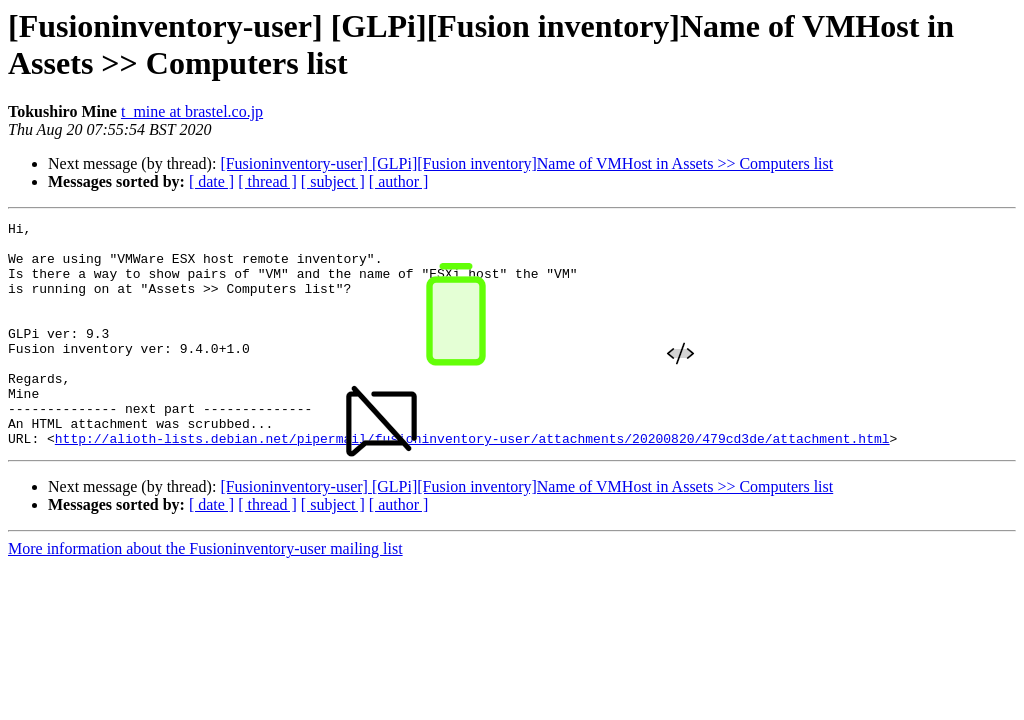 This screenshot has width=1024, height=720. What do you see at coordinates (456, 316) in the screenshot?
I see `indicates battery is completely drained` at bounding box center [456, 316].